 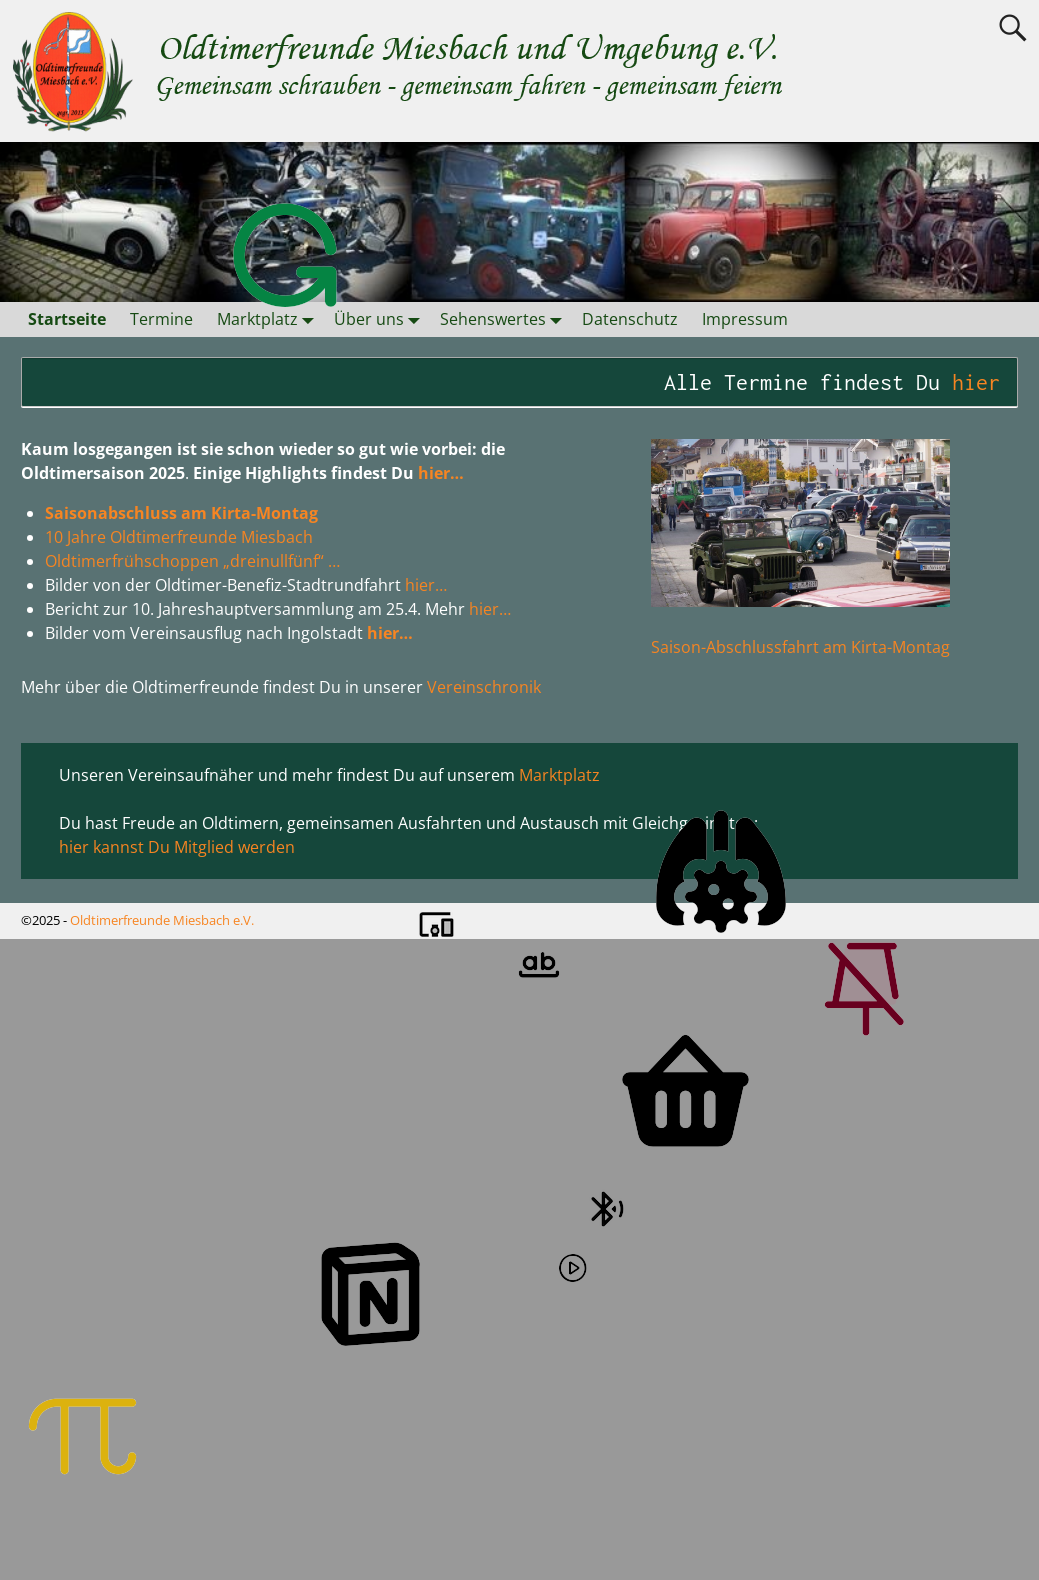 I want to click on access mathematical constants or formulas, so click(x=84, y=1434).